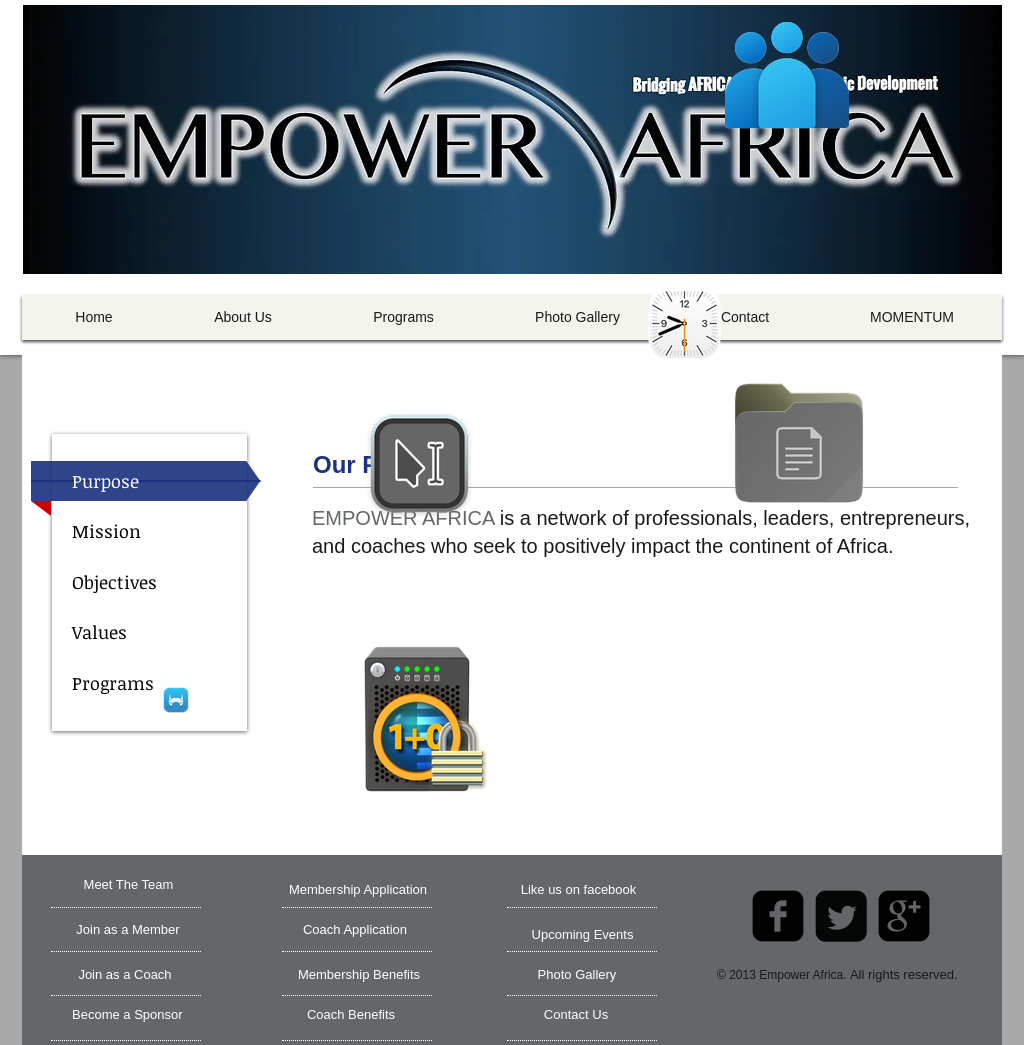 The image size is (1024, 1045). I want to click on open cursor and pointer preferences, so click(419, 463).